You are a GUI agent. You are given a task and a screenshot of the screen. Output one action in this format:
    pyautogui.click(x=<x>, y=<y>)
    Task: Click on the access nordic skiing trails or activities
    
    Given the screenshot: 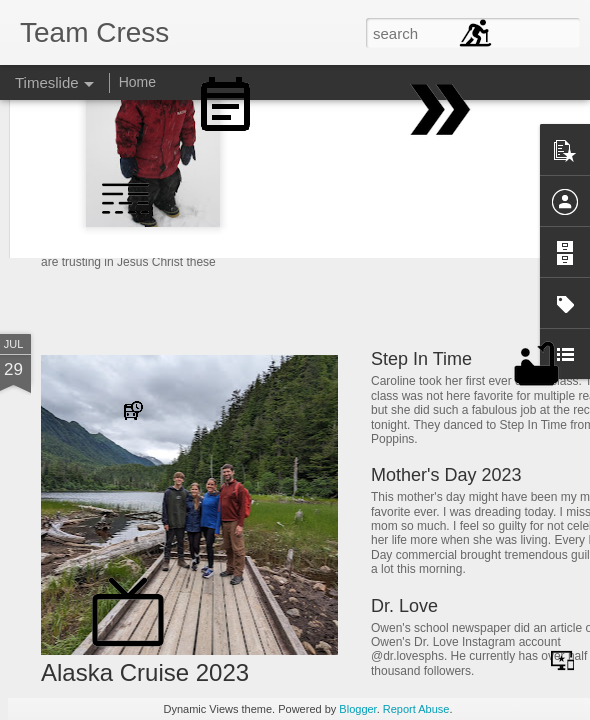 What is the action you would take?
    pyautogui.click(x=475, y=32)
    